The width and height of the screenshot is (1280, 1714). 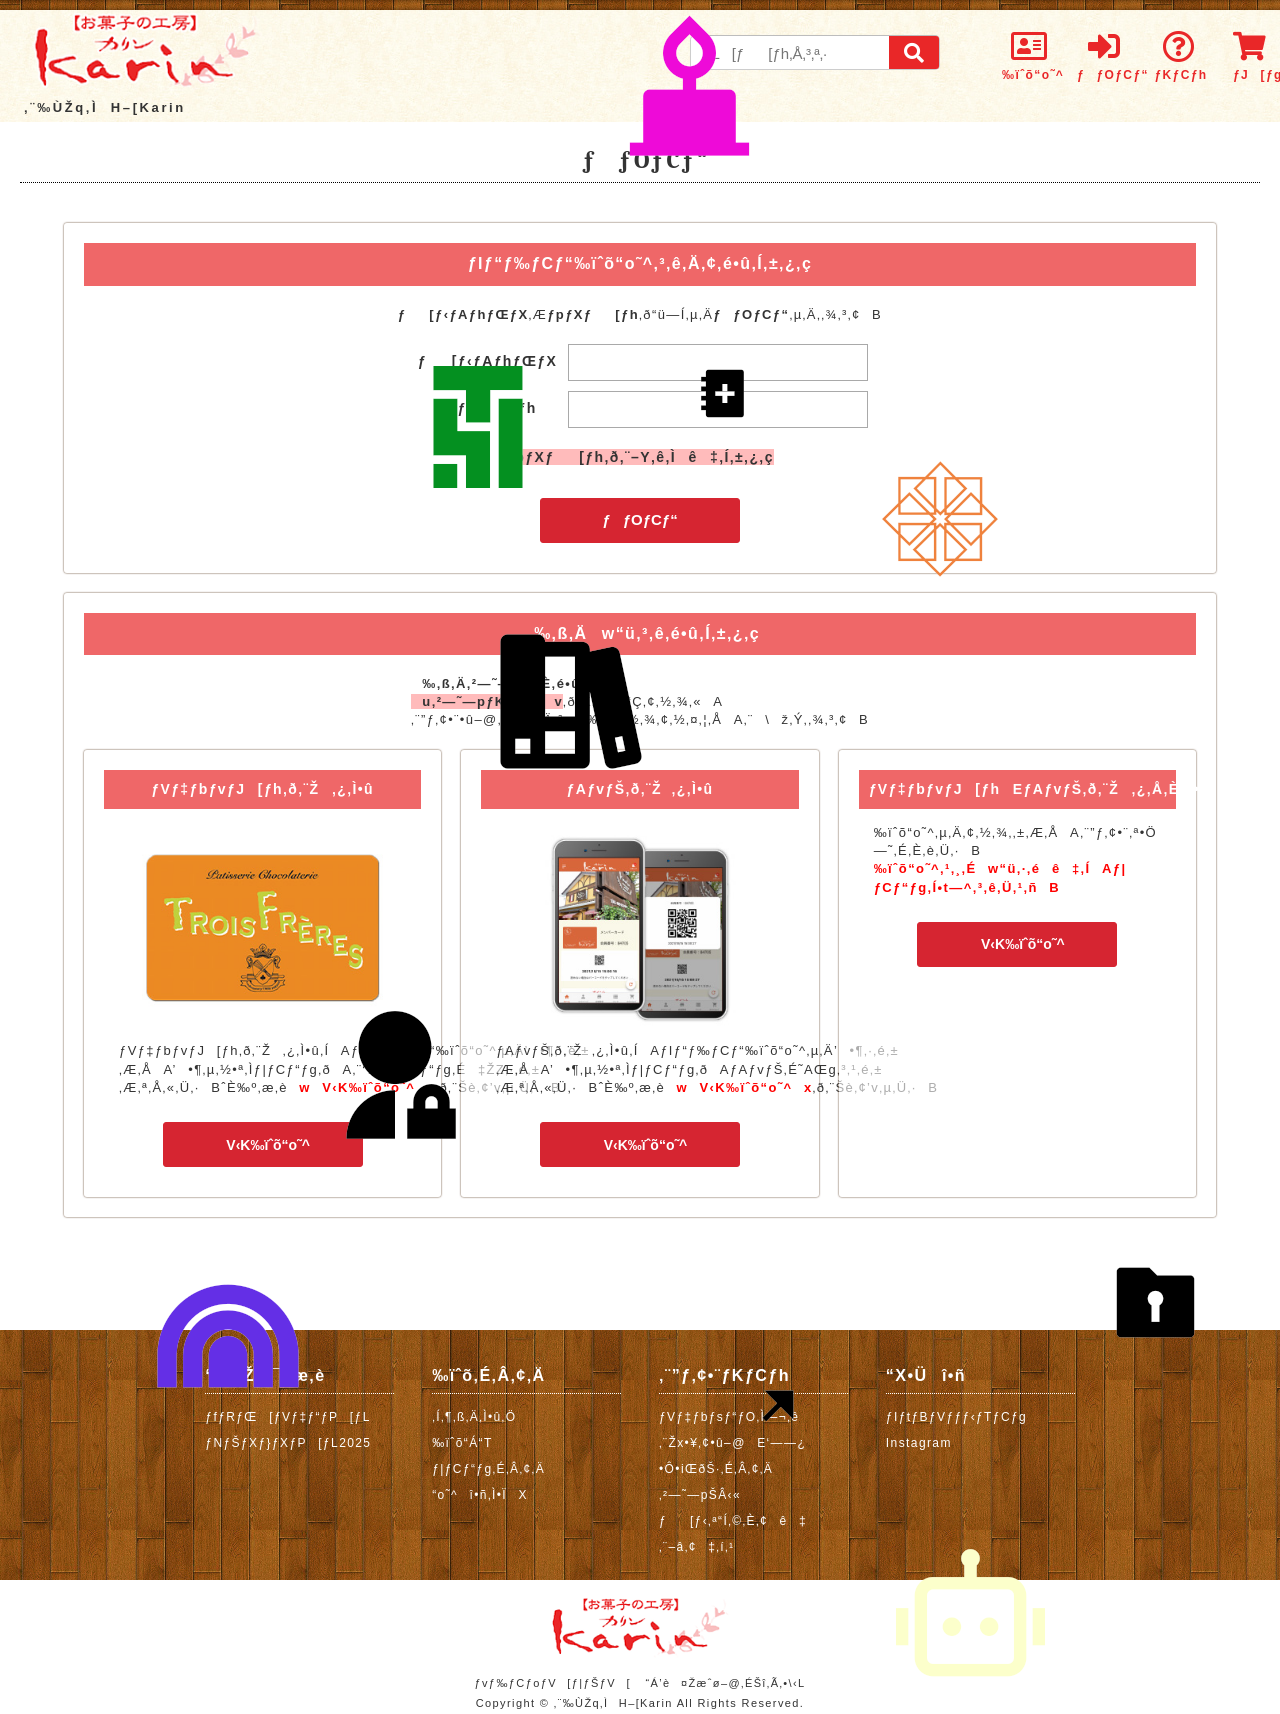 I want to click on open Google Cloud Composer console, so click(x=478, y=427).